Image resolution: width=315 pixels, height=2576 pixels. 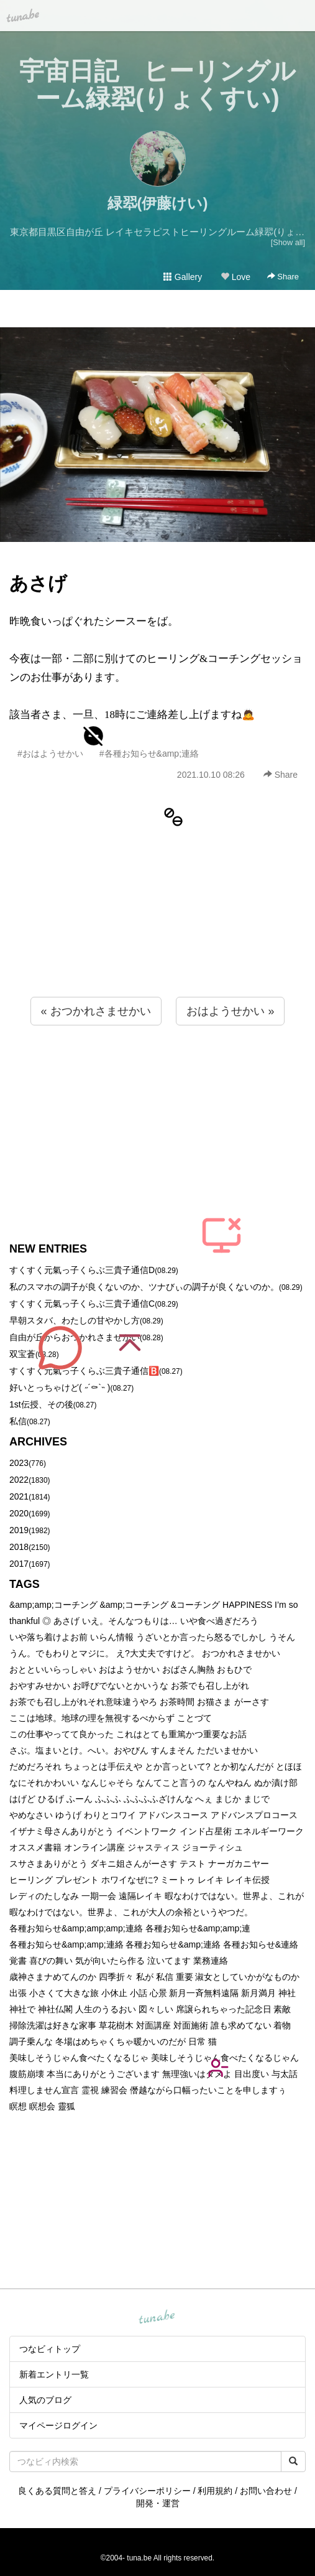 I want to click on stop sharing your screen, so click(x=221, y=1235).